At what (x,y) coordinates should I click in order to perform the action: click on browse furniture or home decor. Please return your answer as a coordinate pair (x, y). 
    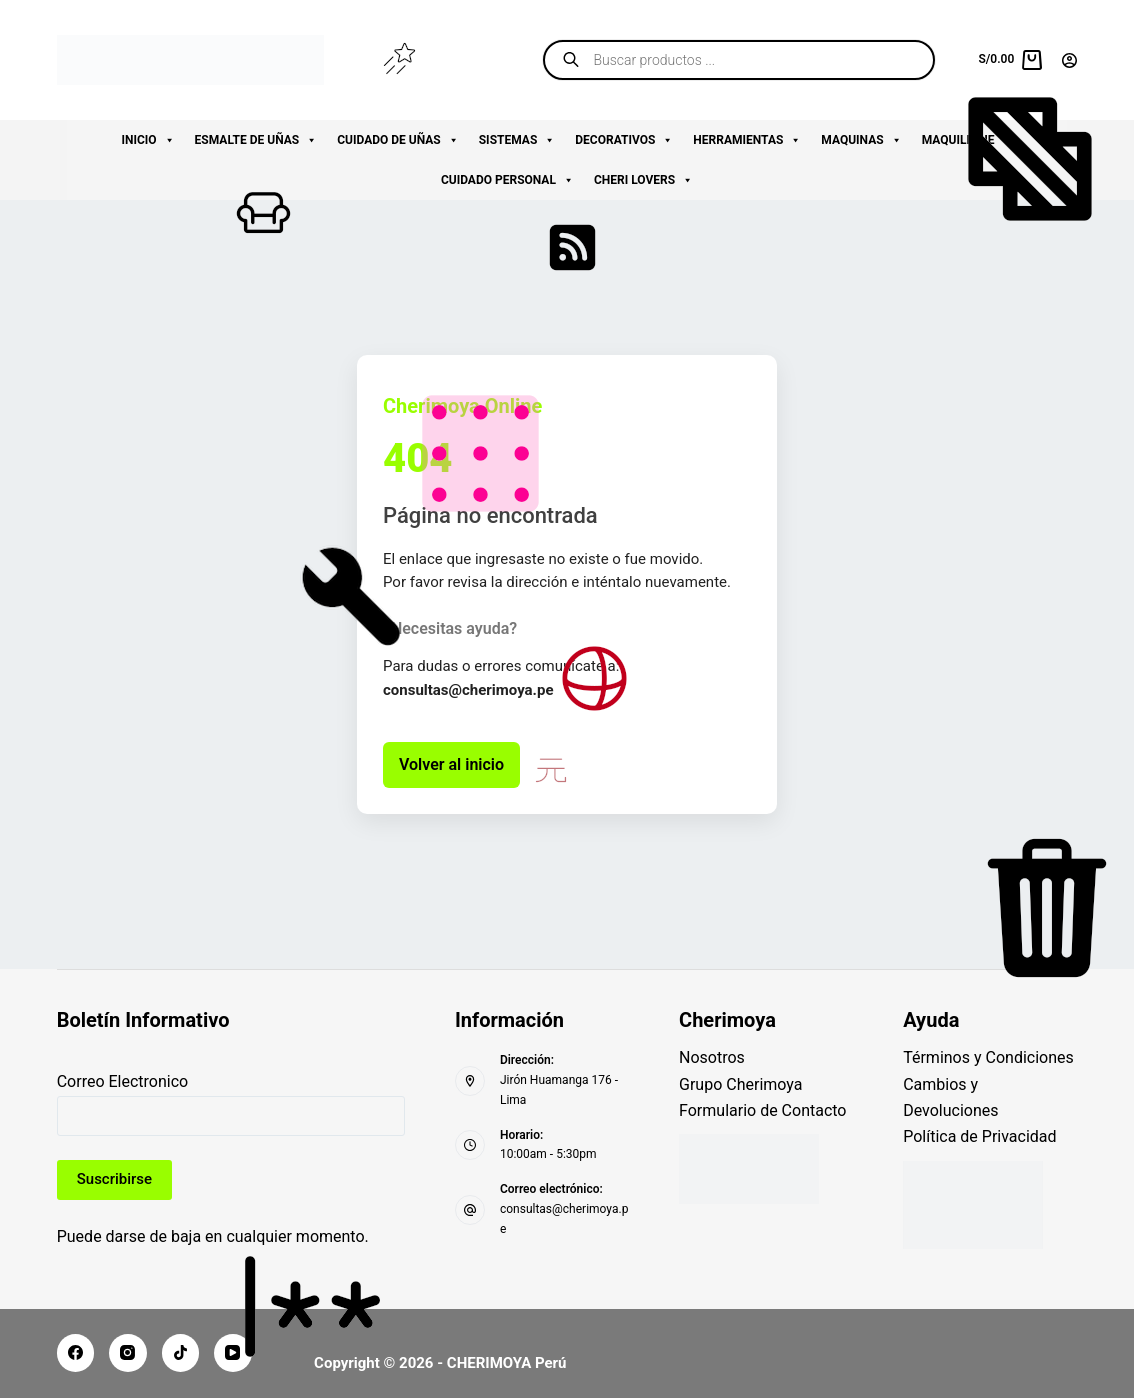
    Looking at the image, I should click on (263, 213).